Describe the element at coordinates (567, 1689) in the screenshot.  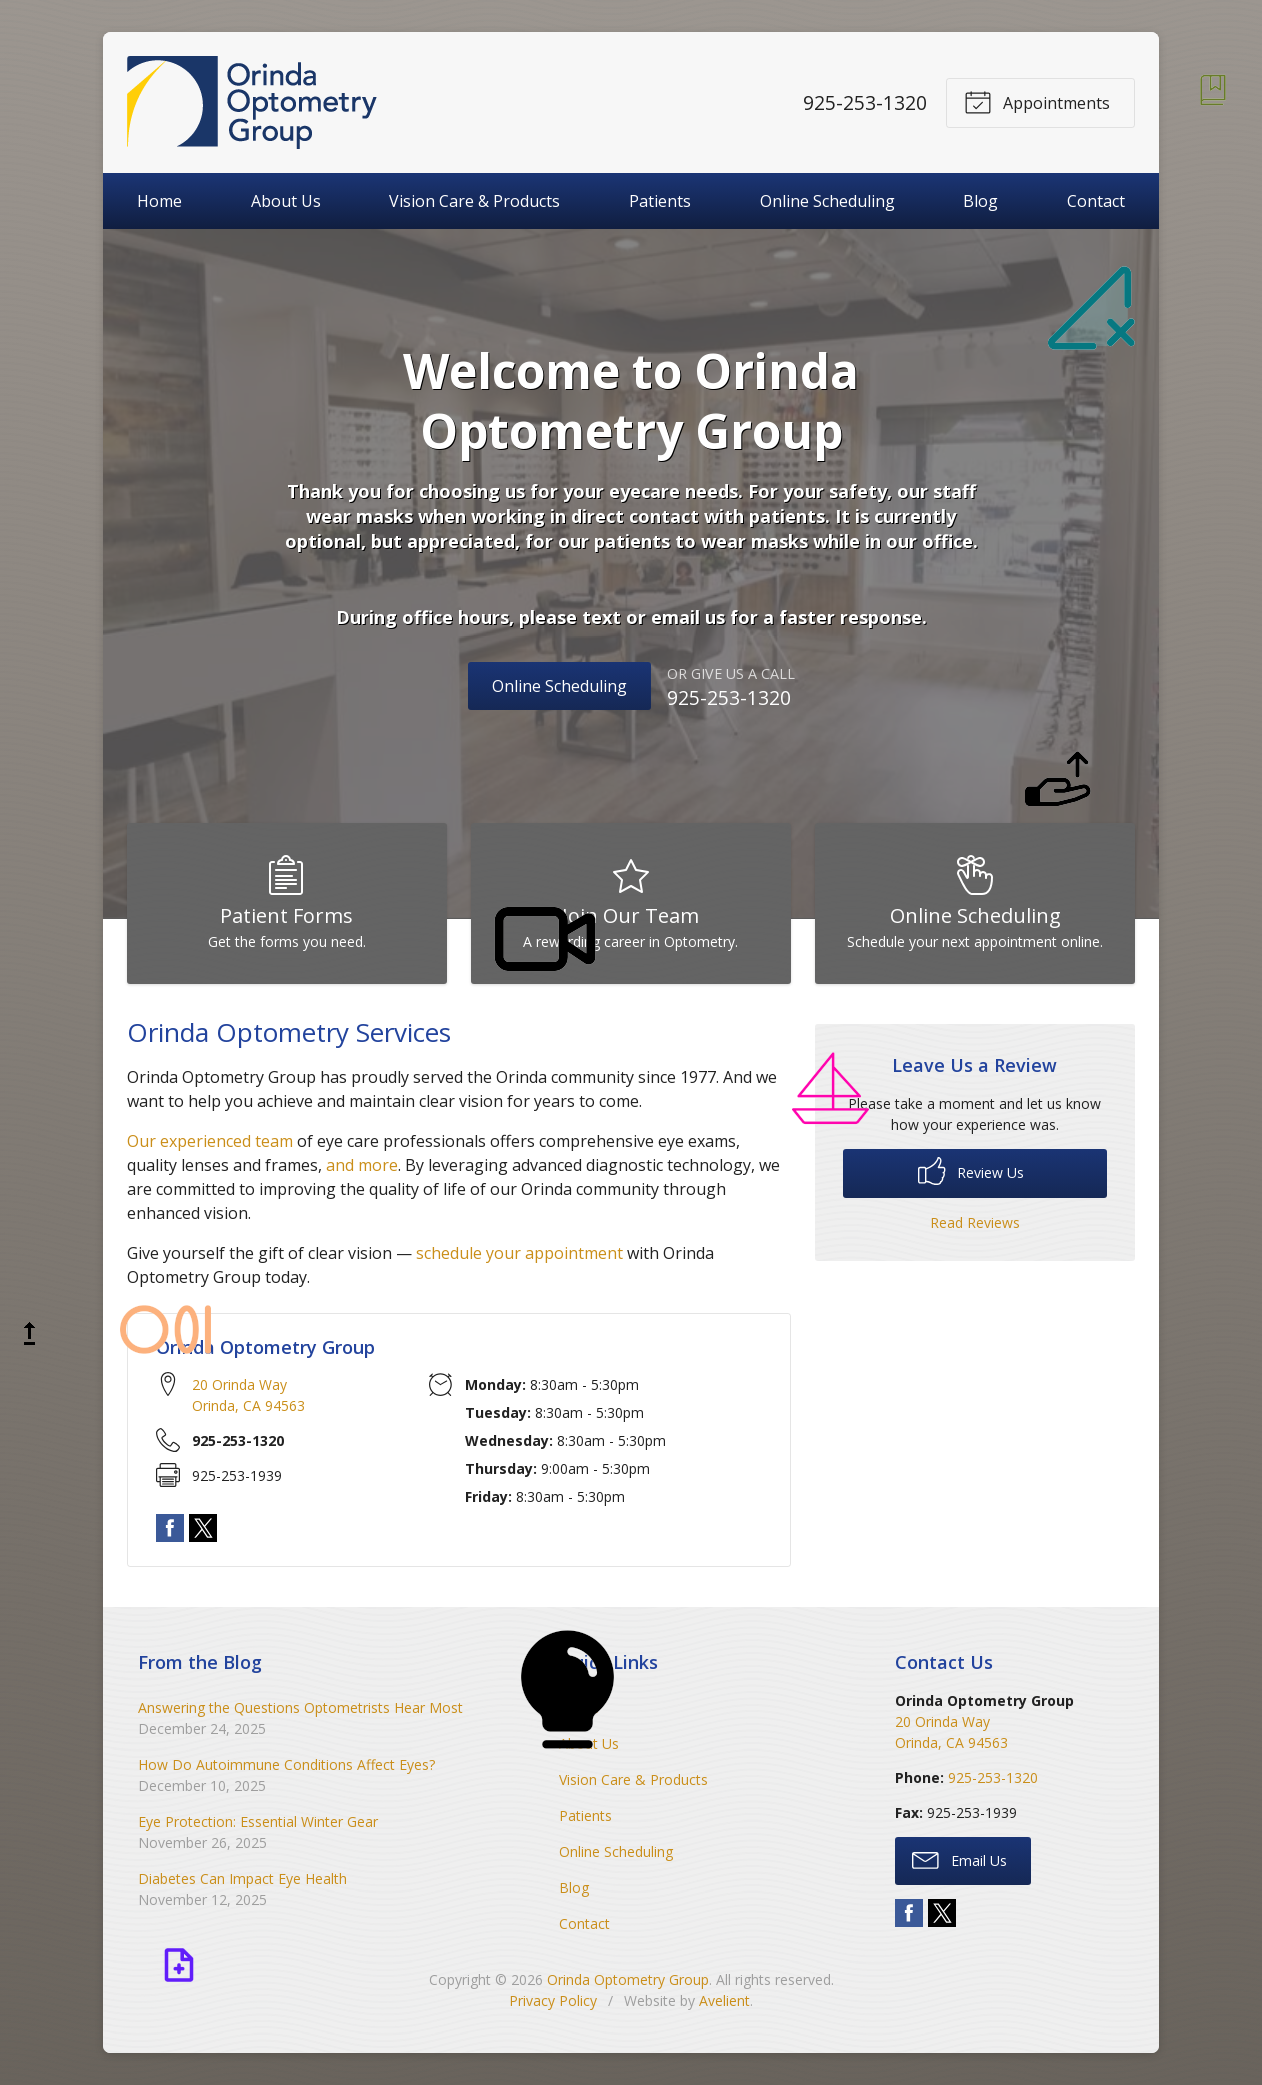
I see `view tips or helpful suggestions` at that location.